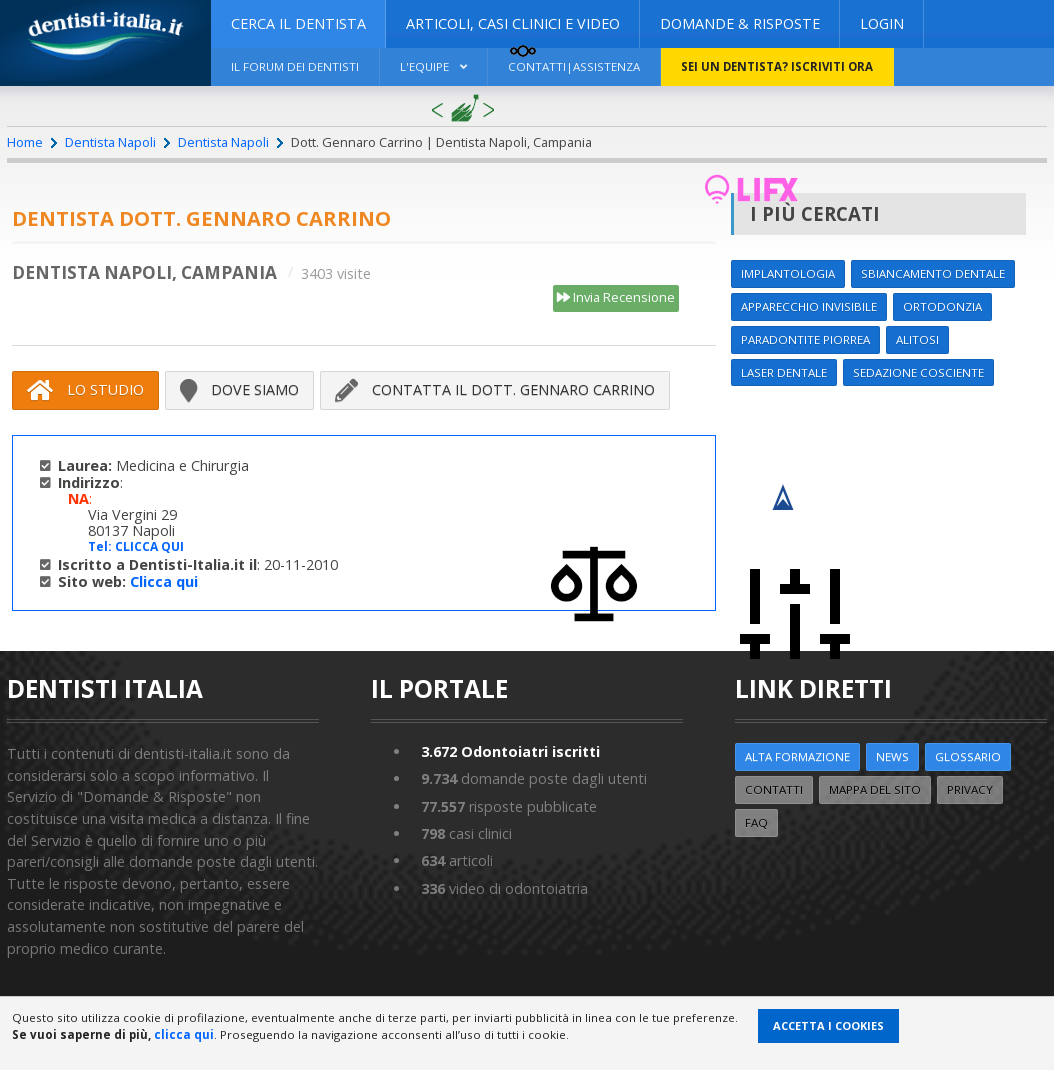 The image size is (1054, 1070). Describe the element at coordinates (751, 189) in the screenshot. I see `open the LIFX smart lighting app` at that location.